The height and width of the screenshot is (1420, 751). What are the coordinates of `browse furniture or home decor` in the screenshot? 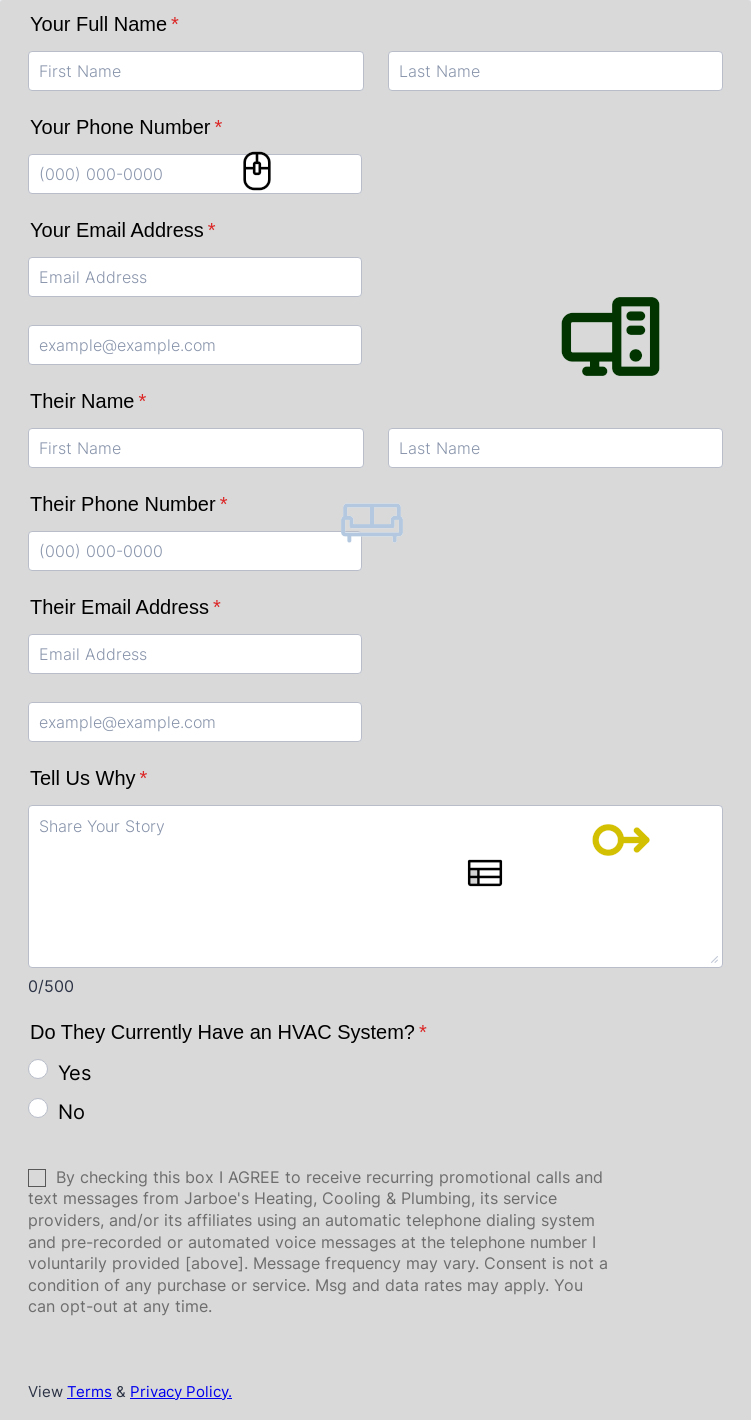 It's located at (372, 522).